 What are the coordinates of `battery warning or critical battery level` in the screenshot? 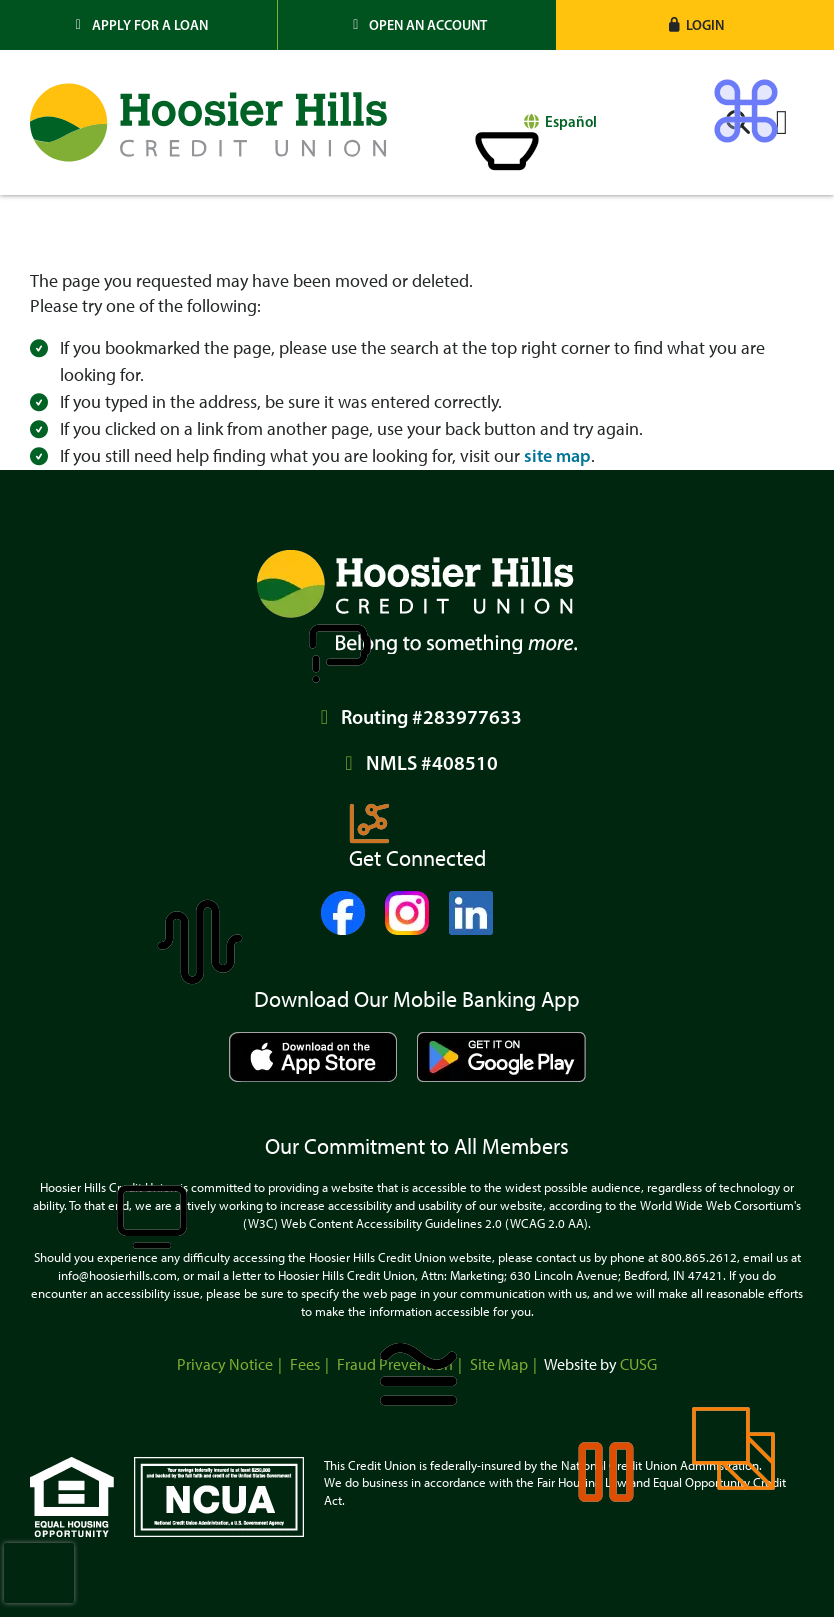 It's located at (340, 645).